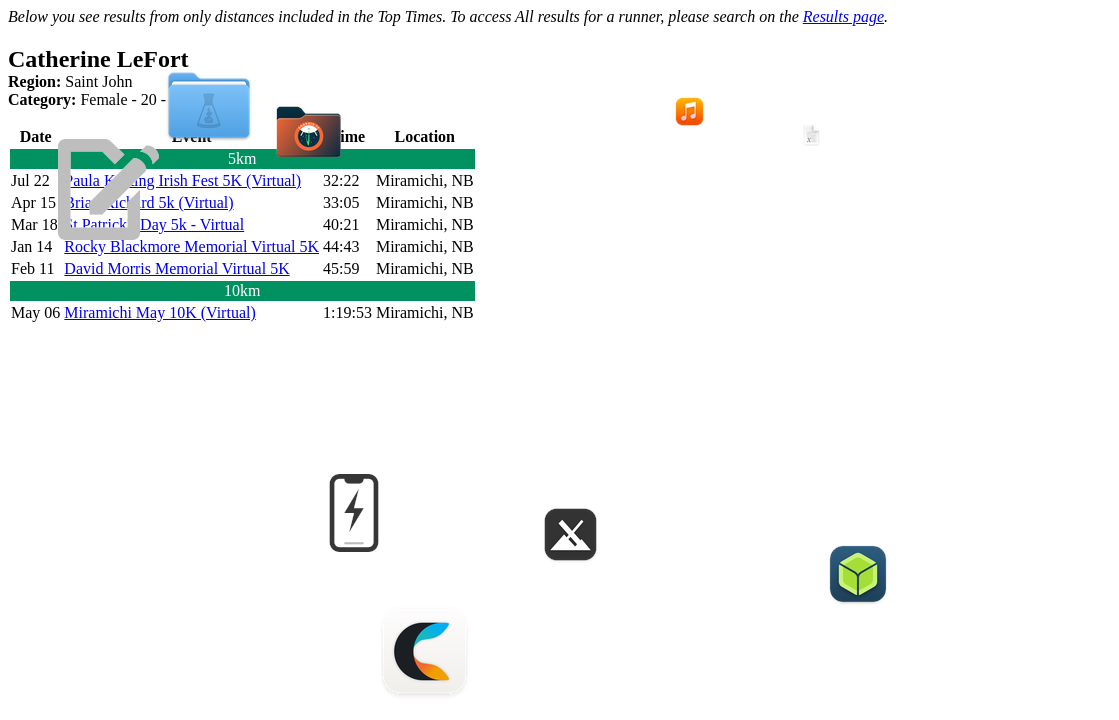 This screenshot has height=720, width=1119. What do you see at coordinates (354, 513) in the screenshot?
I see `view phone battery status` at bounding box center [354, 513].